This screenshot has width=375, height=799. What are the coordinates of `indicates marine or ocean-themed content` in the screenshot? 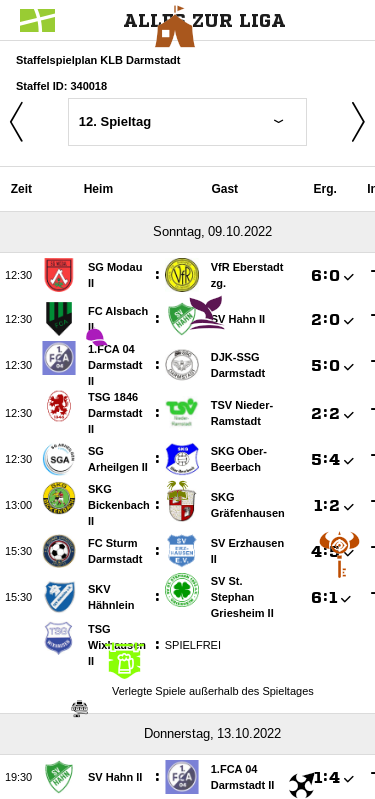 It's located at (207, 312).